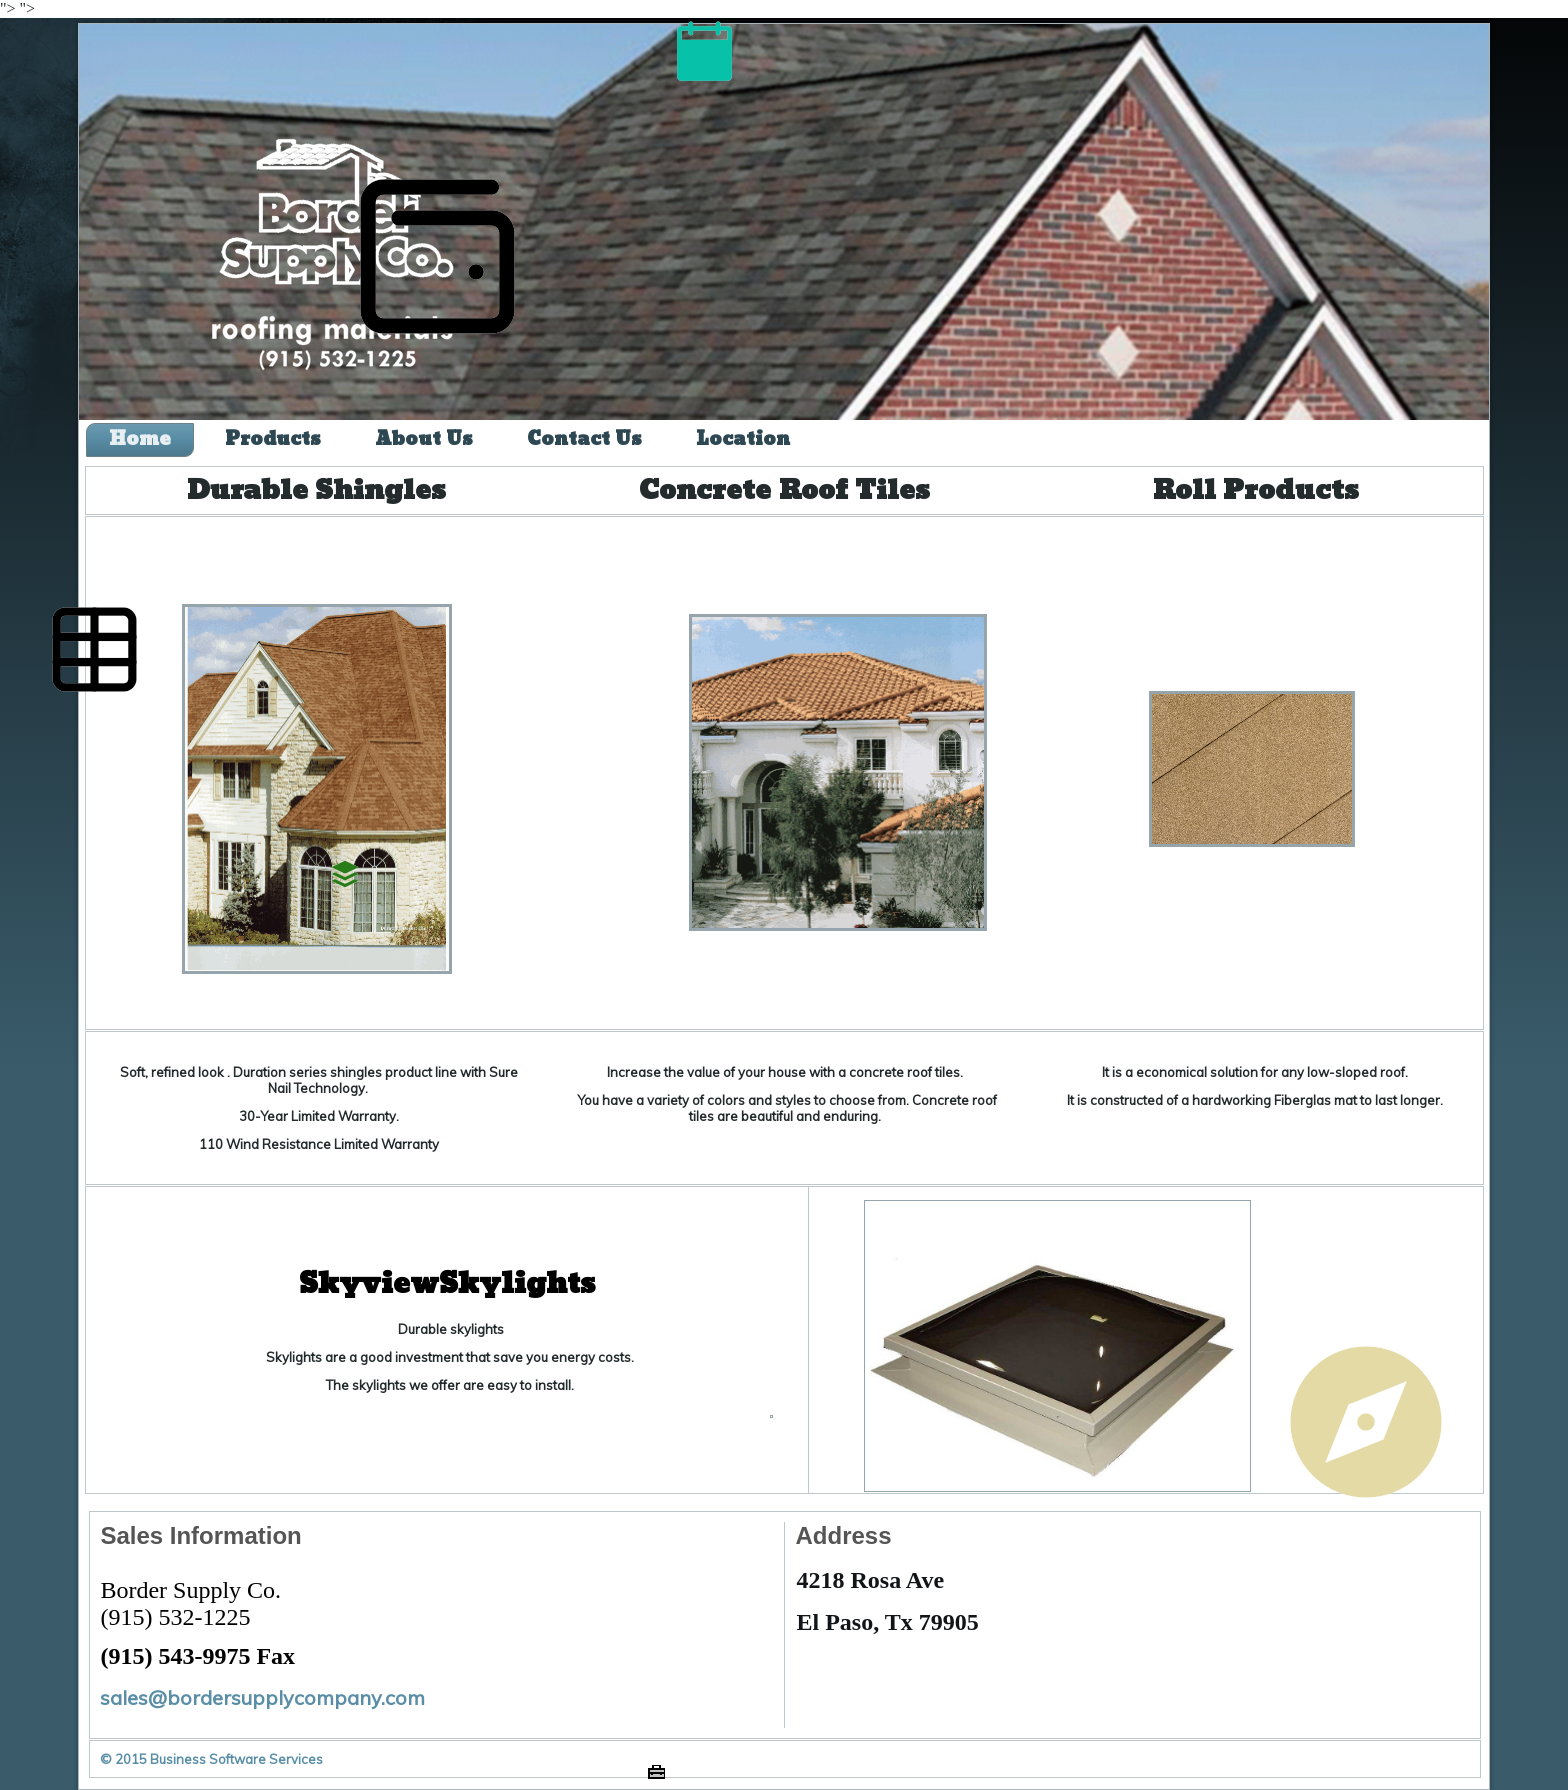 The image size is (1568, 1790). I want to click on view calendar or schedule, so click(704, 53).